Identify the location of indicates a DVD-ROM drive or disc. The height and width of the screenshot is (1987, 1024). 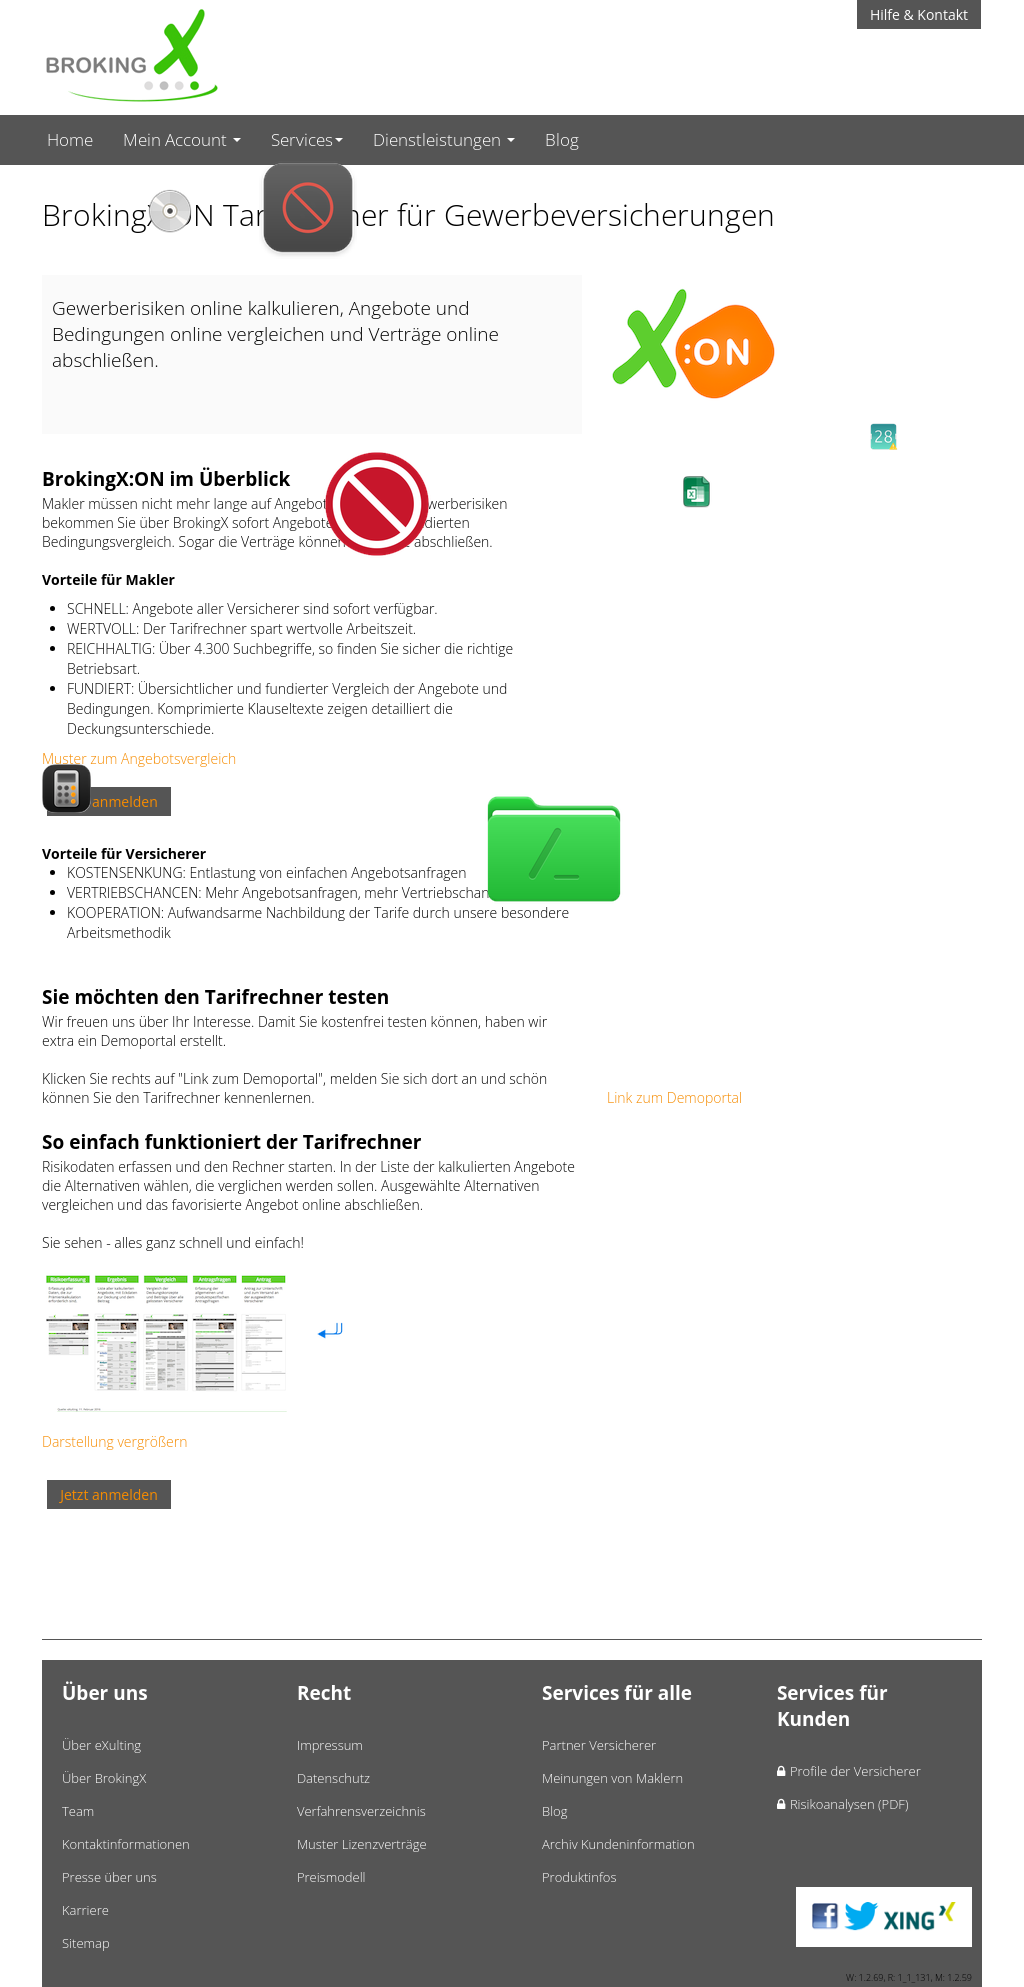
(170, 211).